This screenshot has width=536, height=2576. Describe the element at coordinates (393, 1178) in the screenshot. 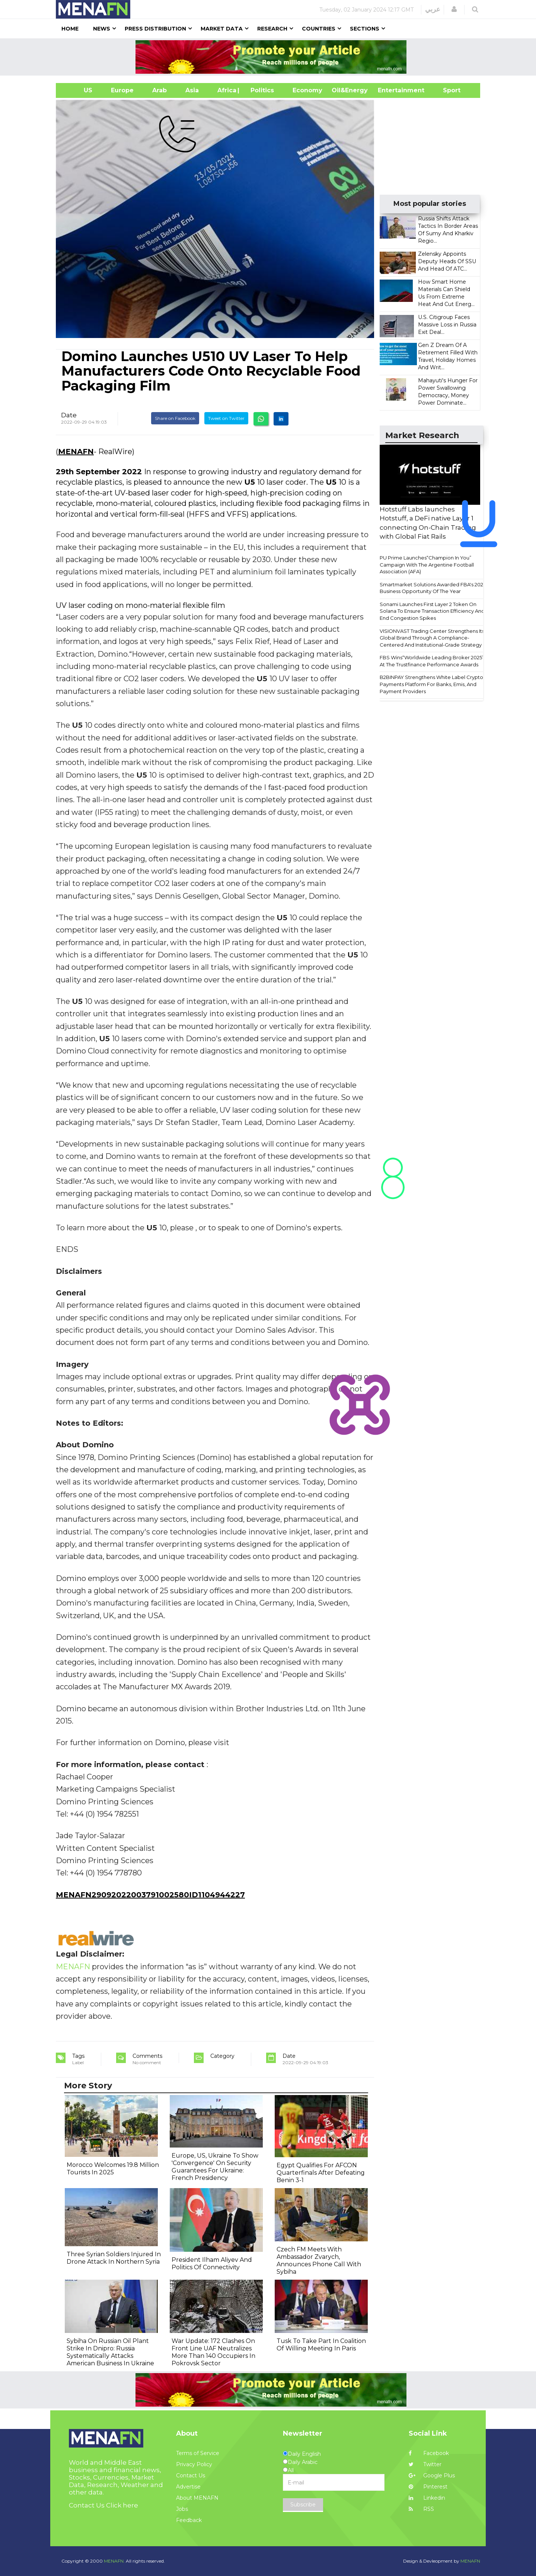

I see `indicates the number eight in a list or ranking` at that location.